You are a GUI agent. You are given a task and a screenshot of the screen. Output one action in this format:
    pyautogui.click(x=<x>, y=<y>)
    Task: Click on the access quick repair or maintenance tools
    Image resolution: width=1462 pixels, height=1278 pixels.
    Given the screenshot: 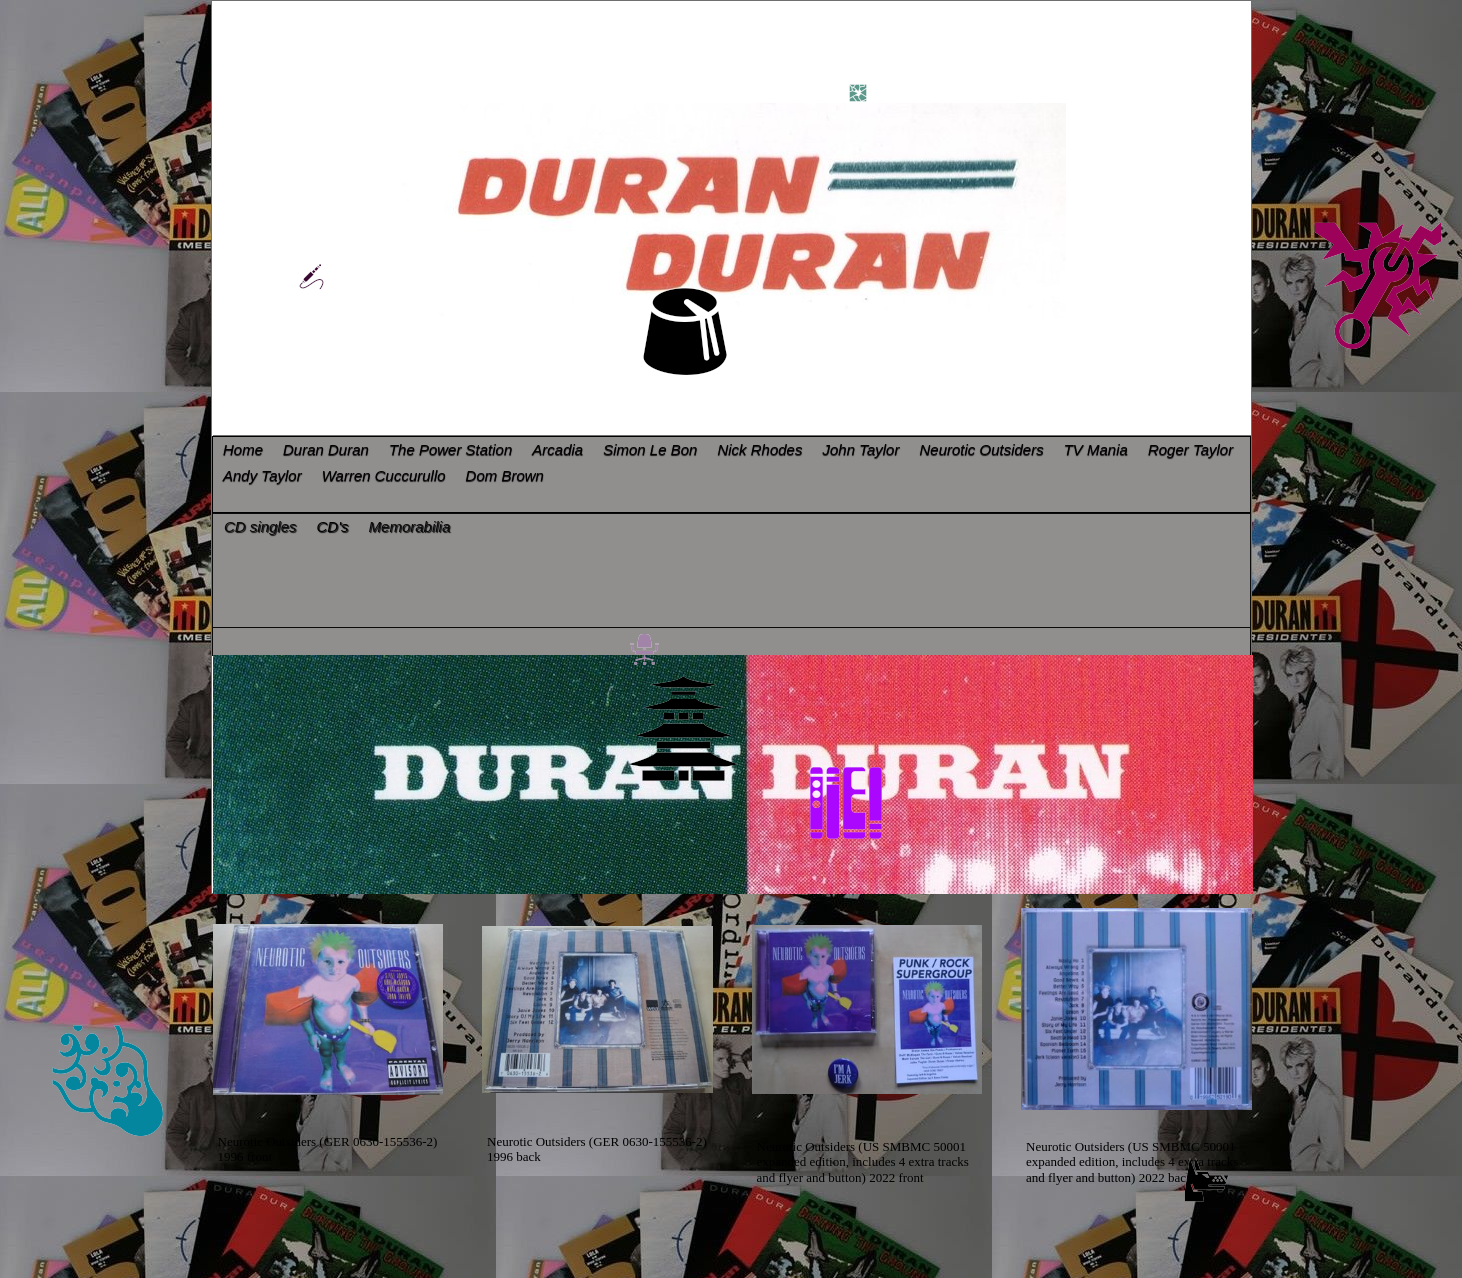 What is the action you would take?
    pyautogui.click(x=1378, y=286)
    